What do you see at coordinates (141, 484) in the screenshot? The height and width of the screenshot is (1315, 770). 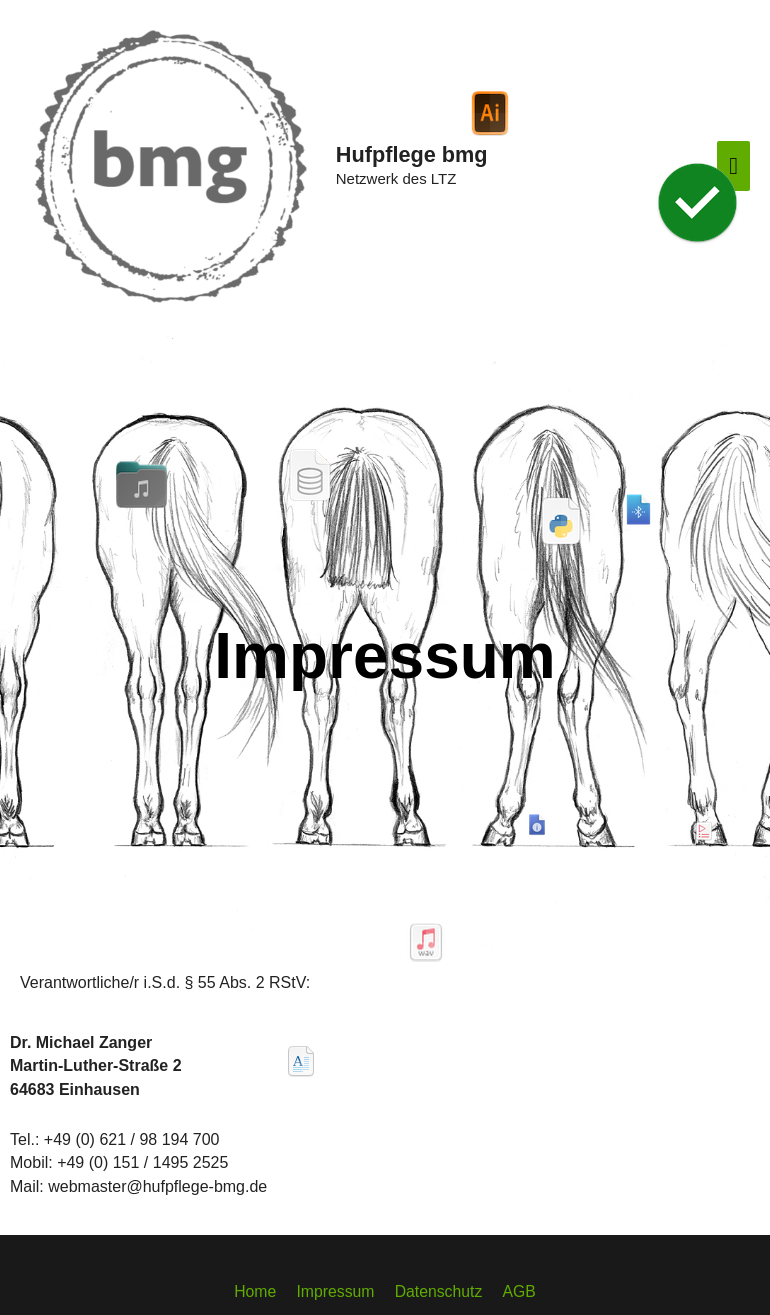 I see `open your music folder` at bounding box center [141, 484].